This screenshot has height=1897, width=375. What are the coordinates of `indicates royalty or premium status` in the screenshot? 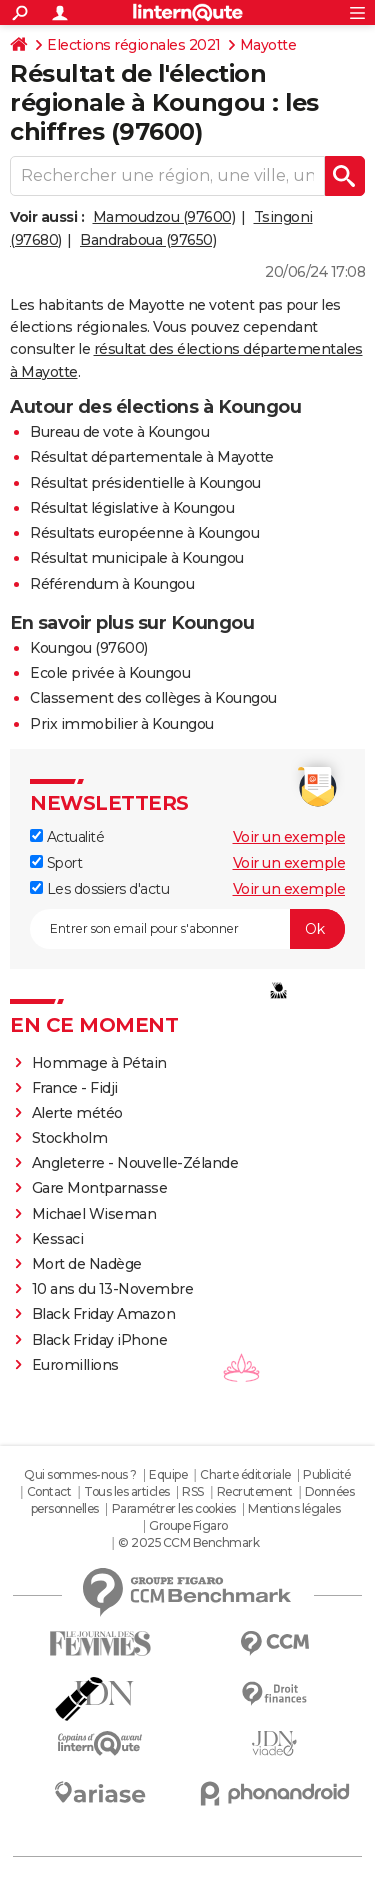 It's located at (241, 1370).